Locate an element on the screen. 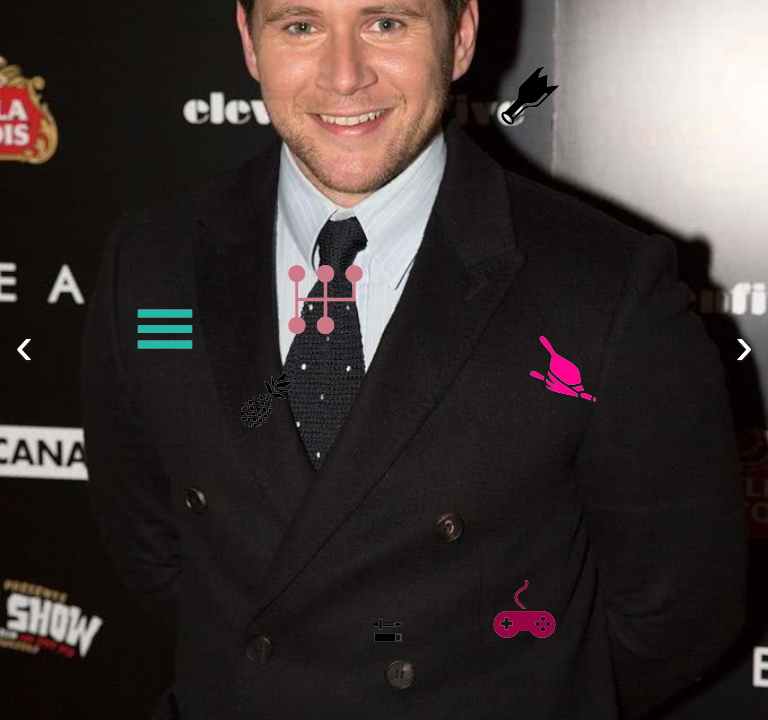 The width and height of the screenshot is (768, 720). select manual transmission mode is located at coordinates (325, 299).